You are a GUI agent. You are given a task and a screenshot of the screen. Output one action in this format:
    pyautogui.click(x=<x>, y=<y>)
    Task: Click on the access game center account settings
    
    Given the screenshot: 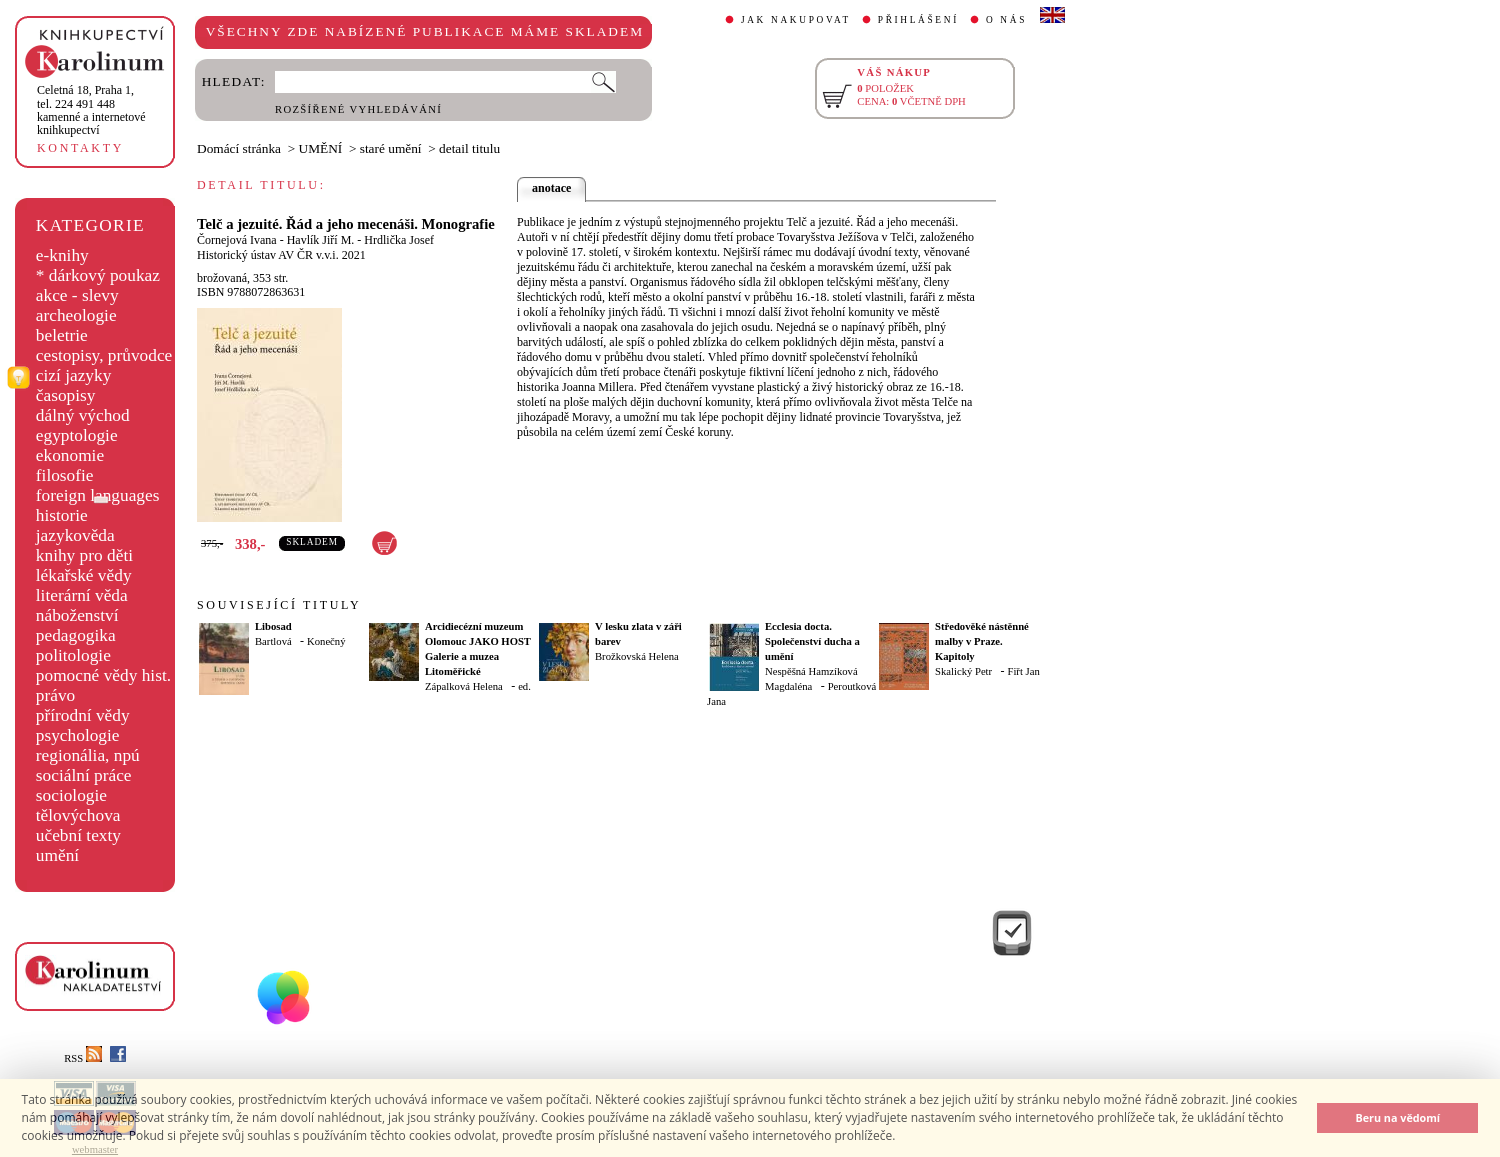 What is the action you would take?
    pyautogui.click(x=283, y=997)
    